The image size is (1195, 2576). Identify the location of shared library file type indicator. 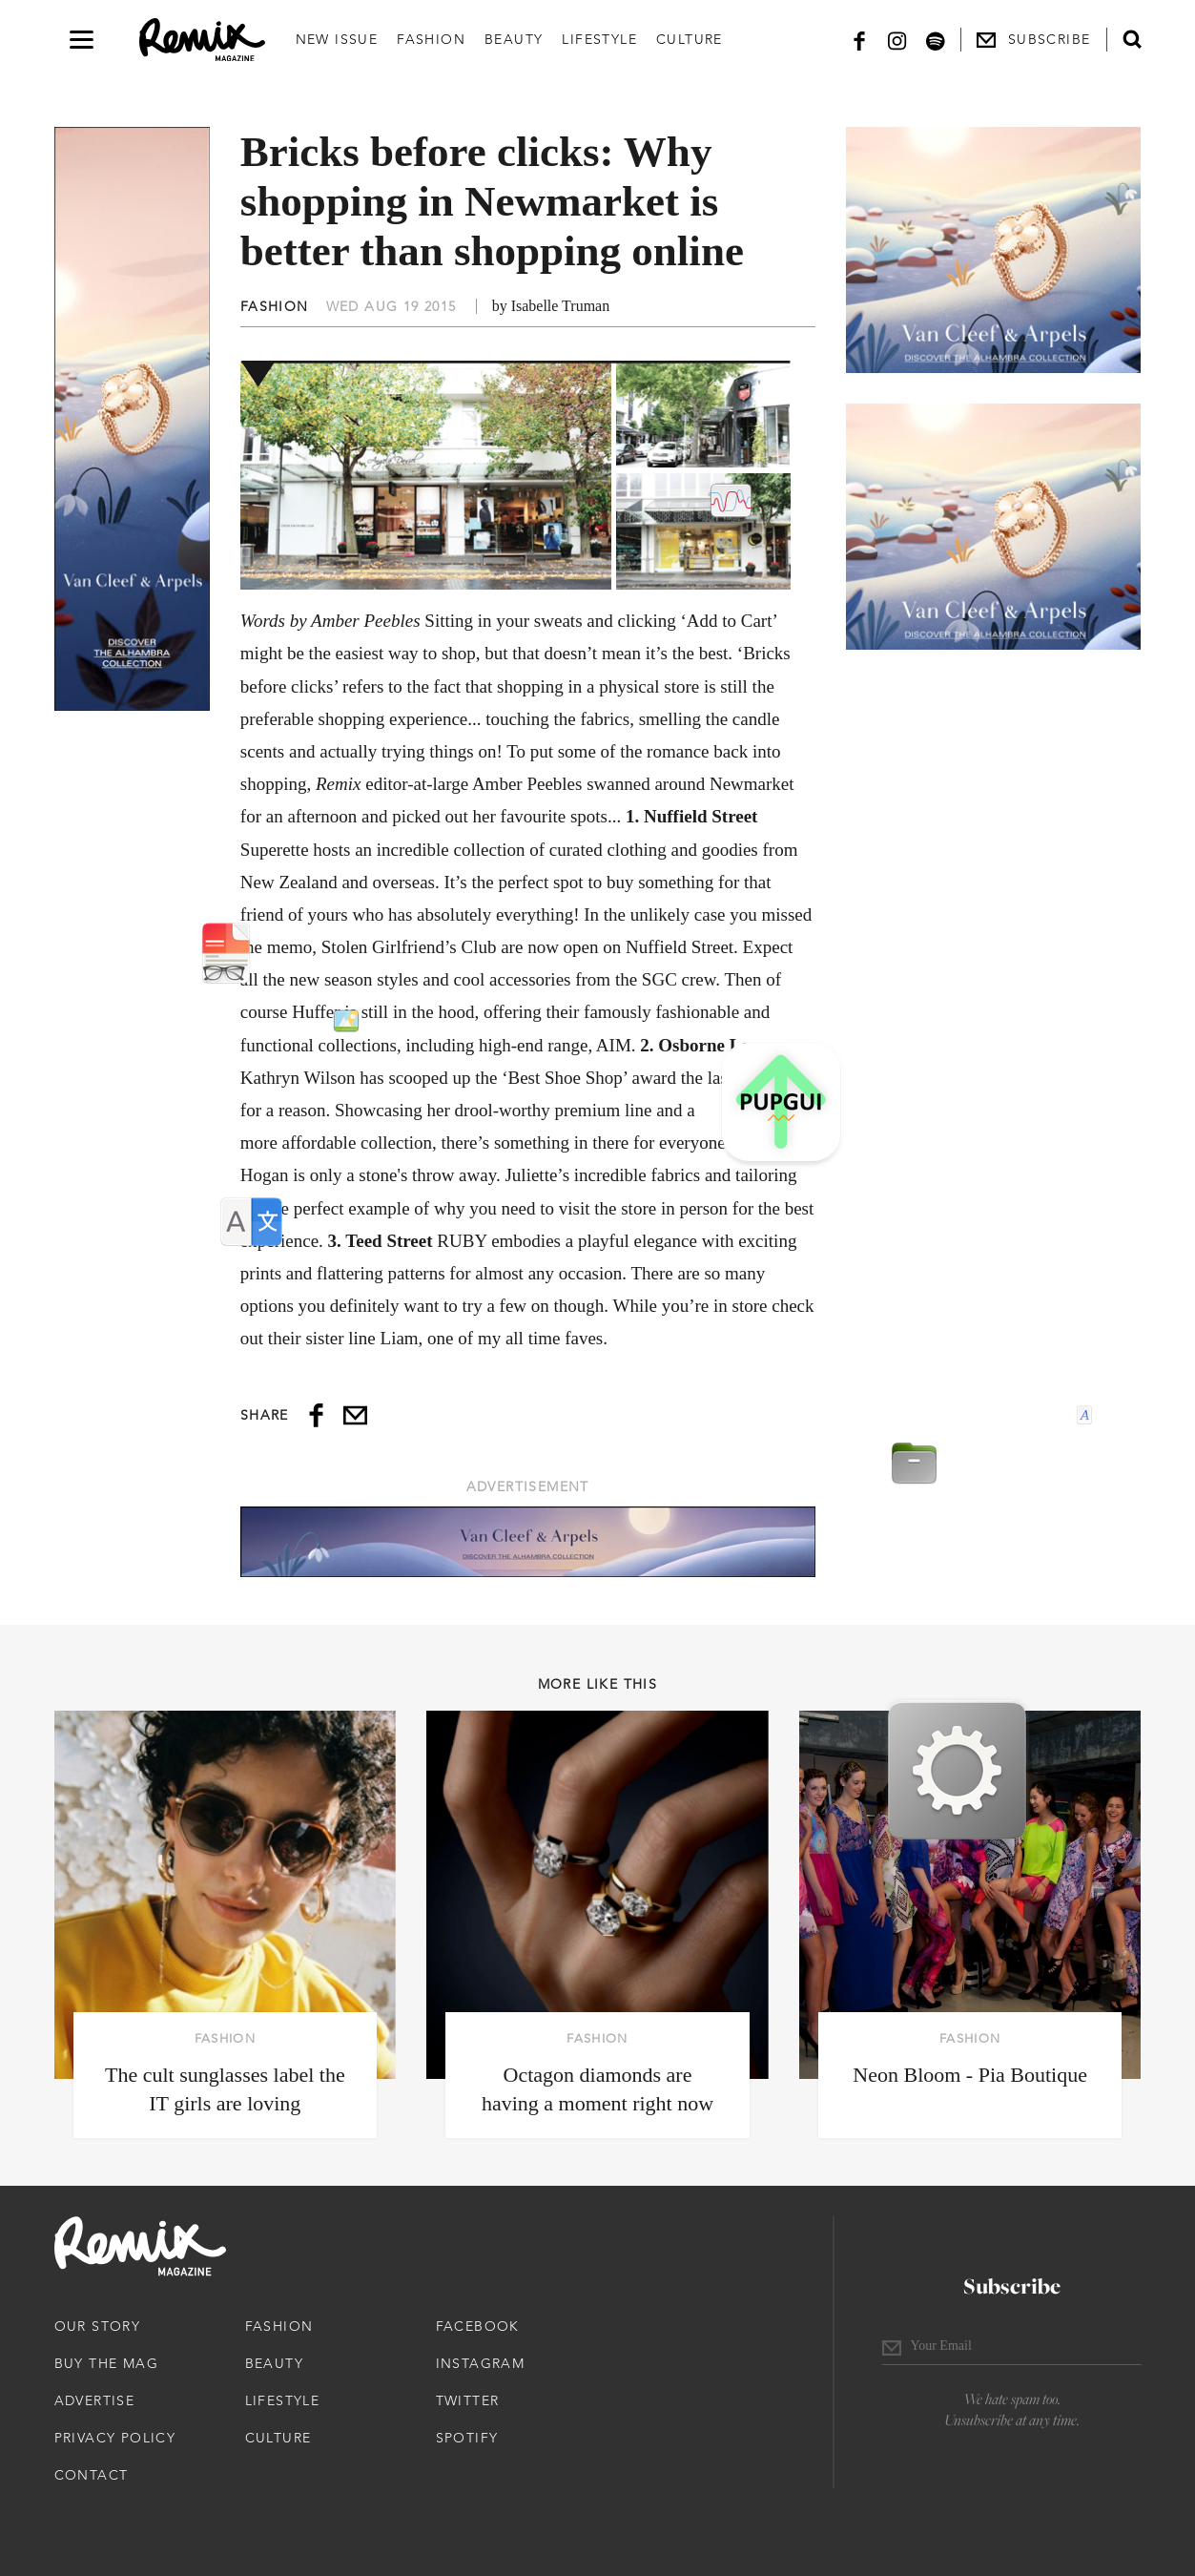
(957, 1770).